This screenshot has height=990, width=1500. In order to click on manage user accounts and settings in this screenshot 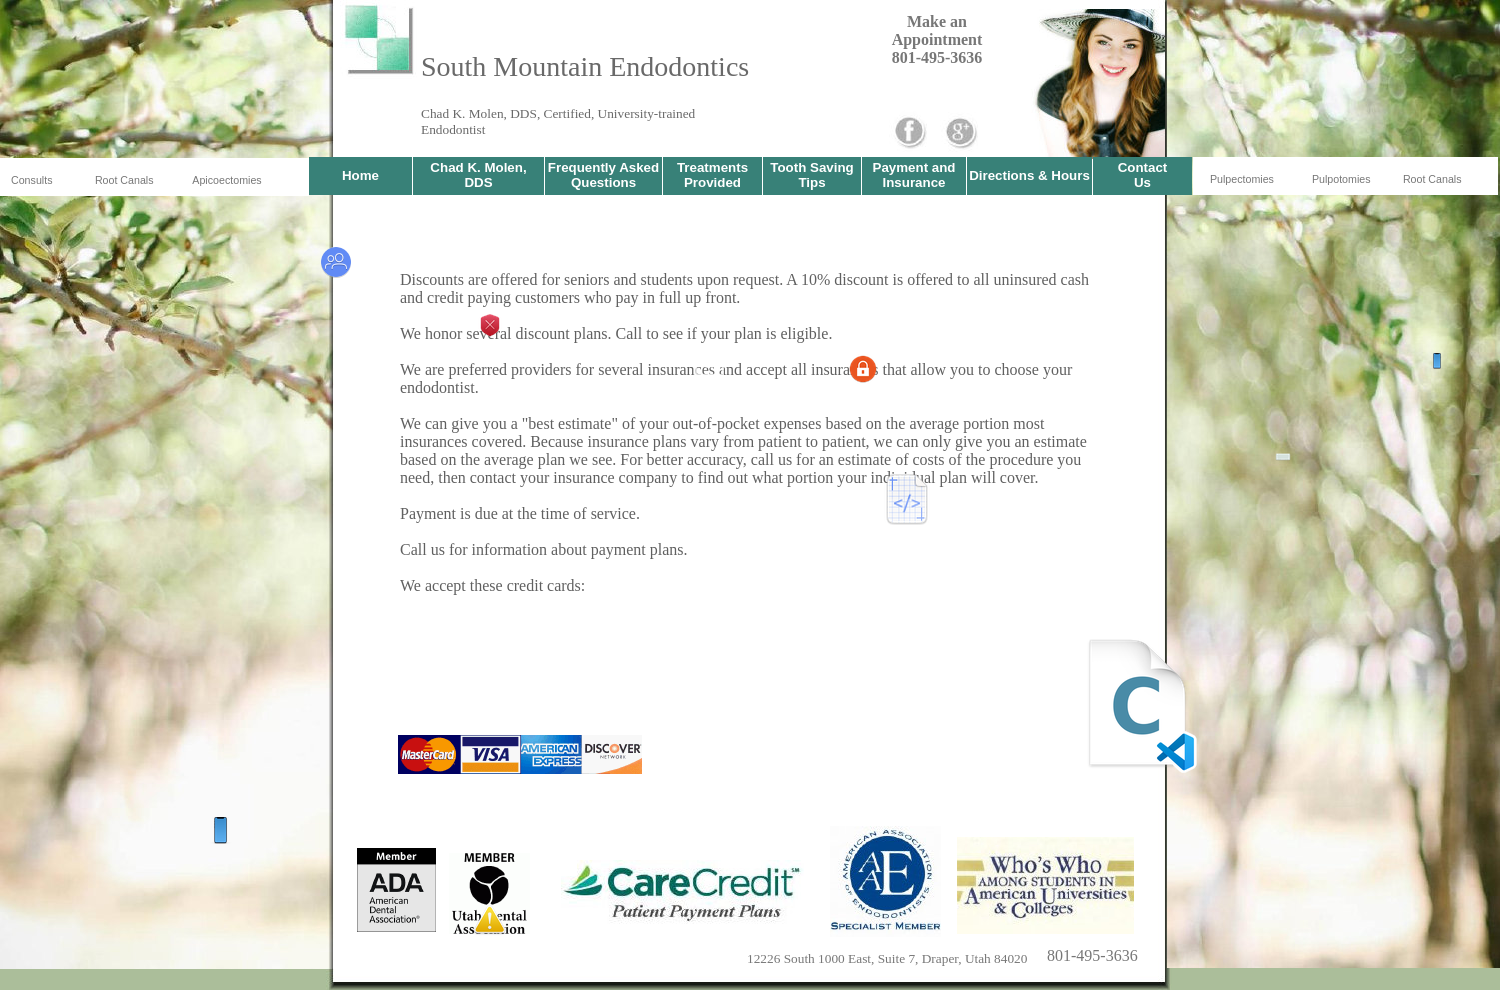, I will do `click(336, 262)`.